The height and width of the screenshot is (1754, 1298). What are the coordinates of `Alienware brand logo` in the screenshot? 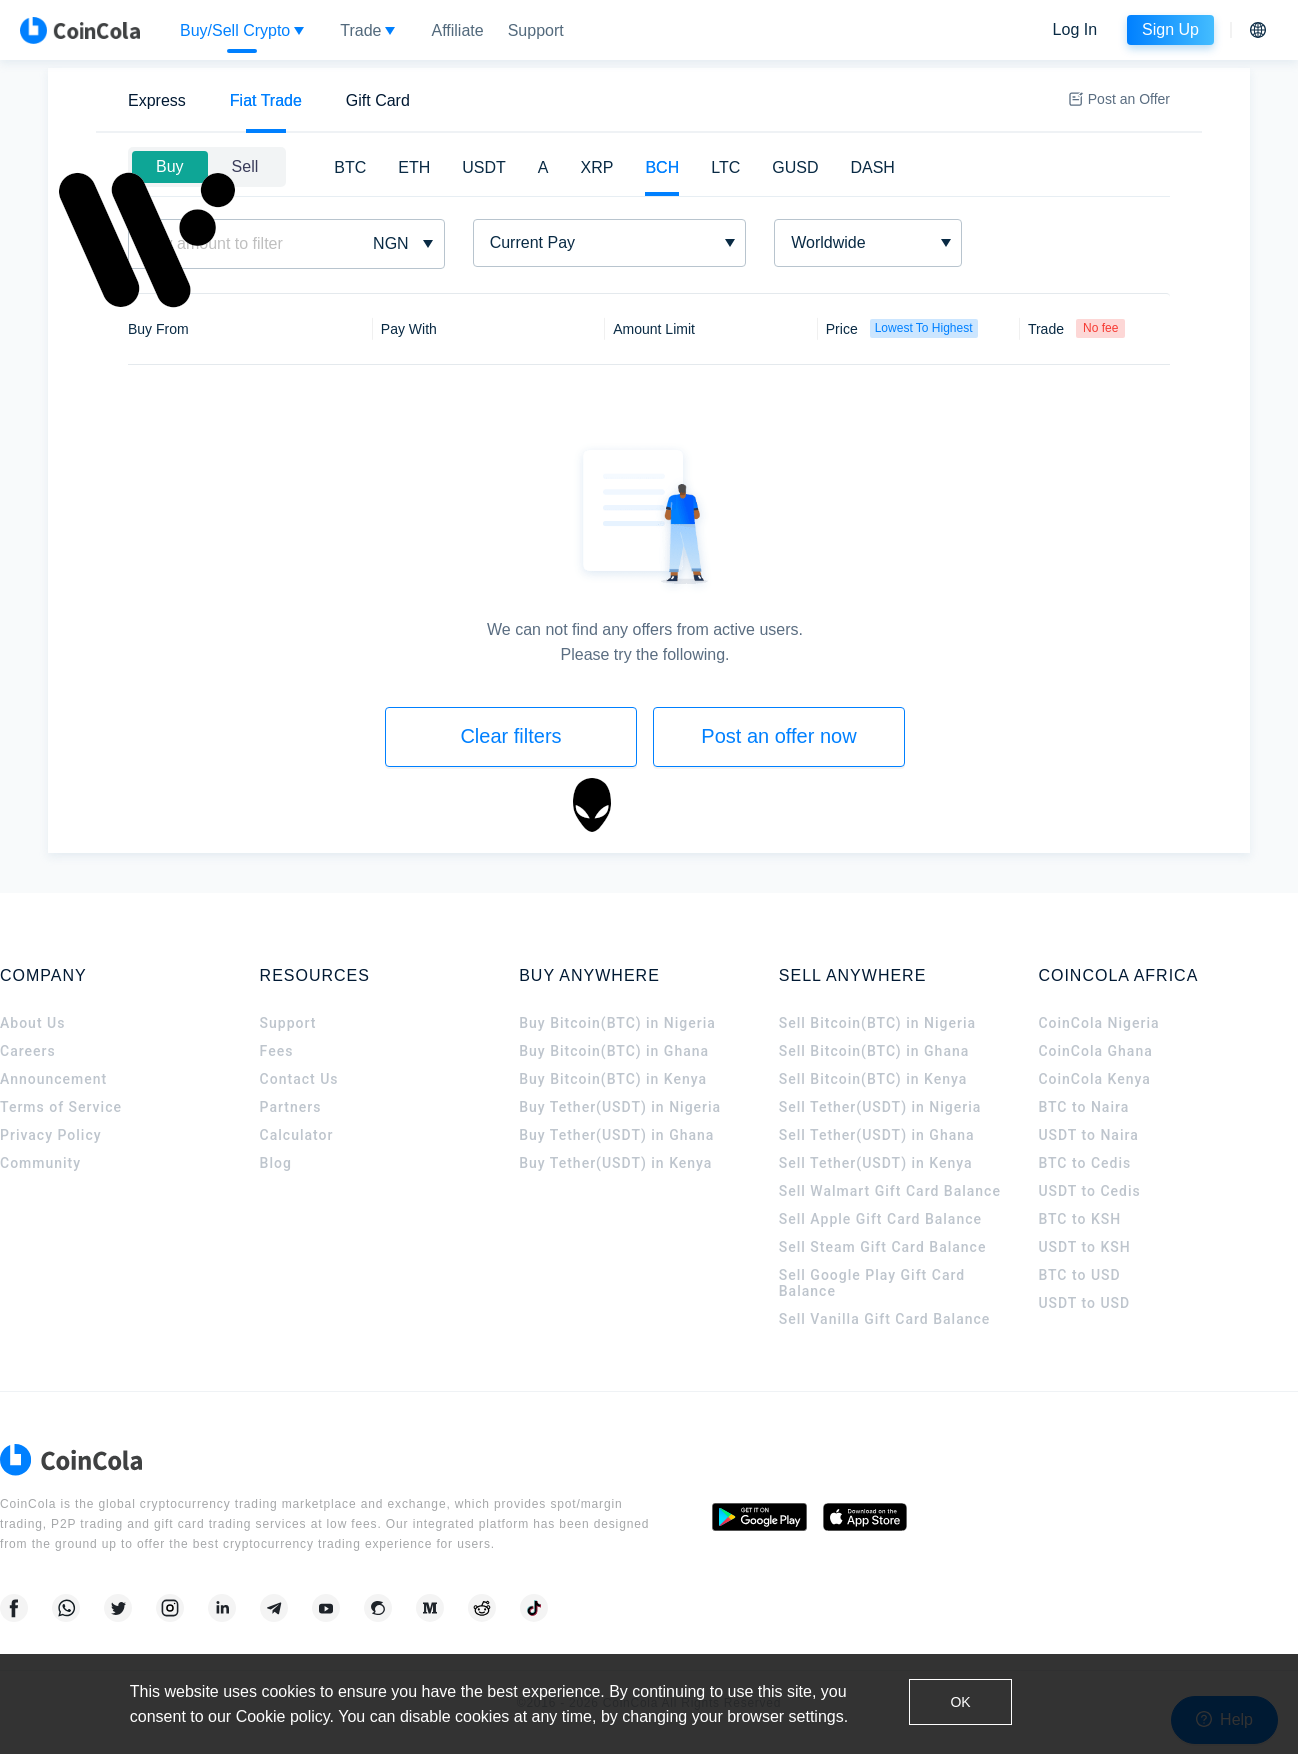 It's located at (592, 805).